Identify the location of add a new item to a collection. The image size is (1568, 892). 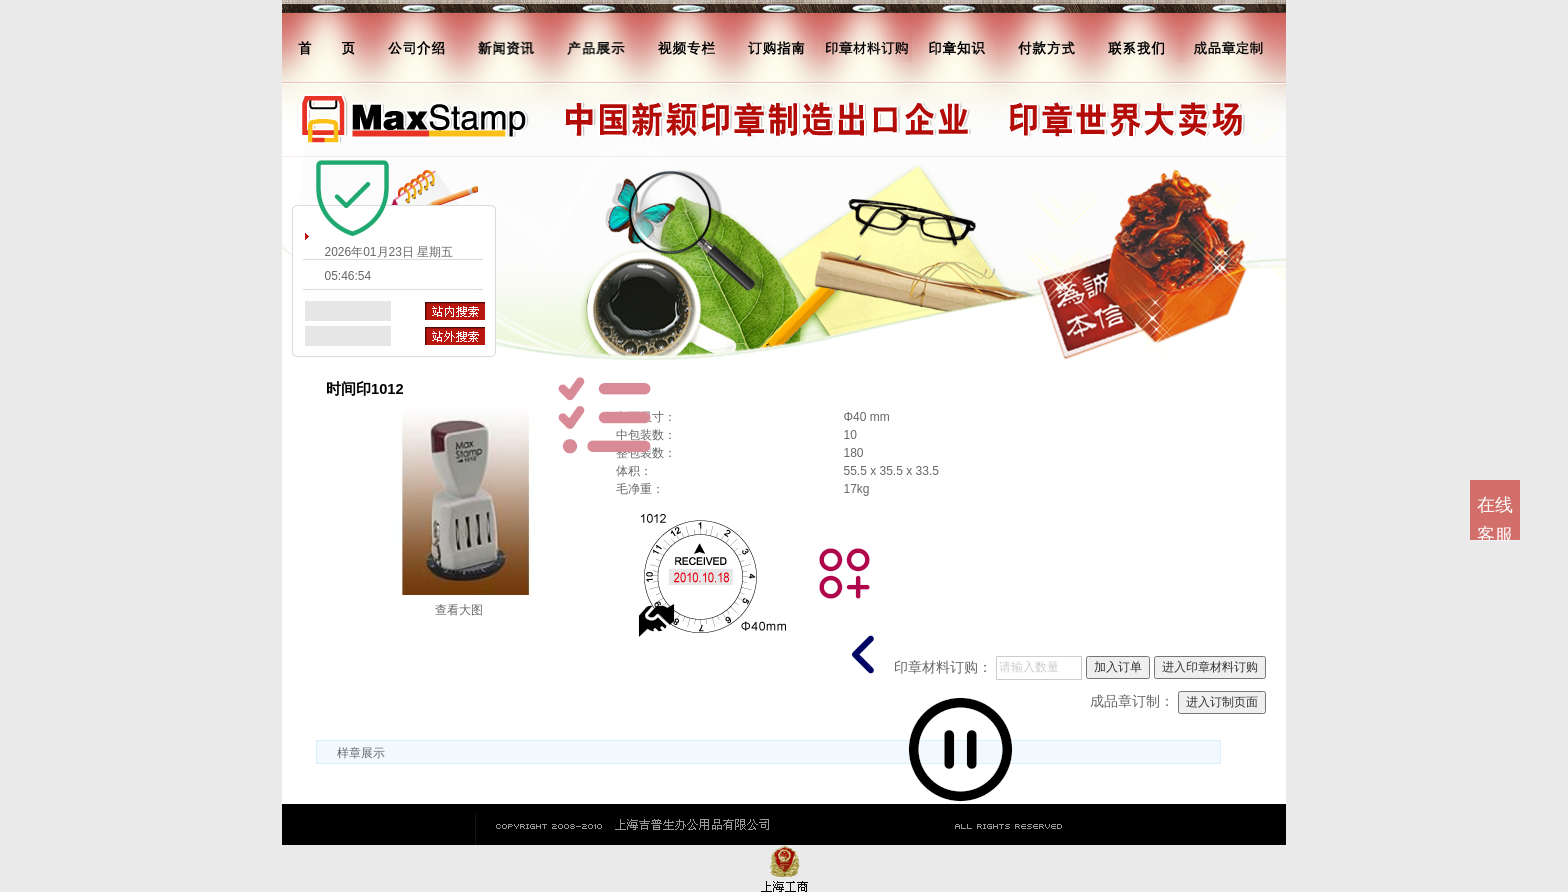
(844, 573).